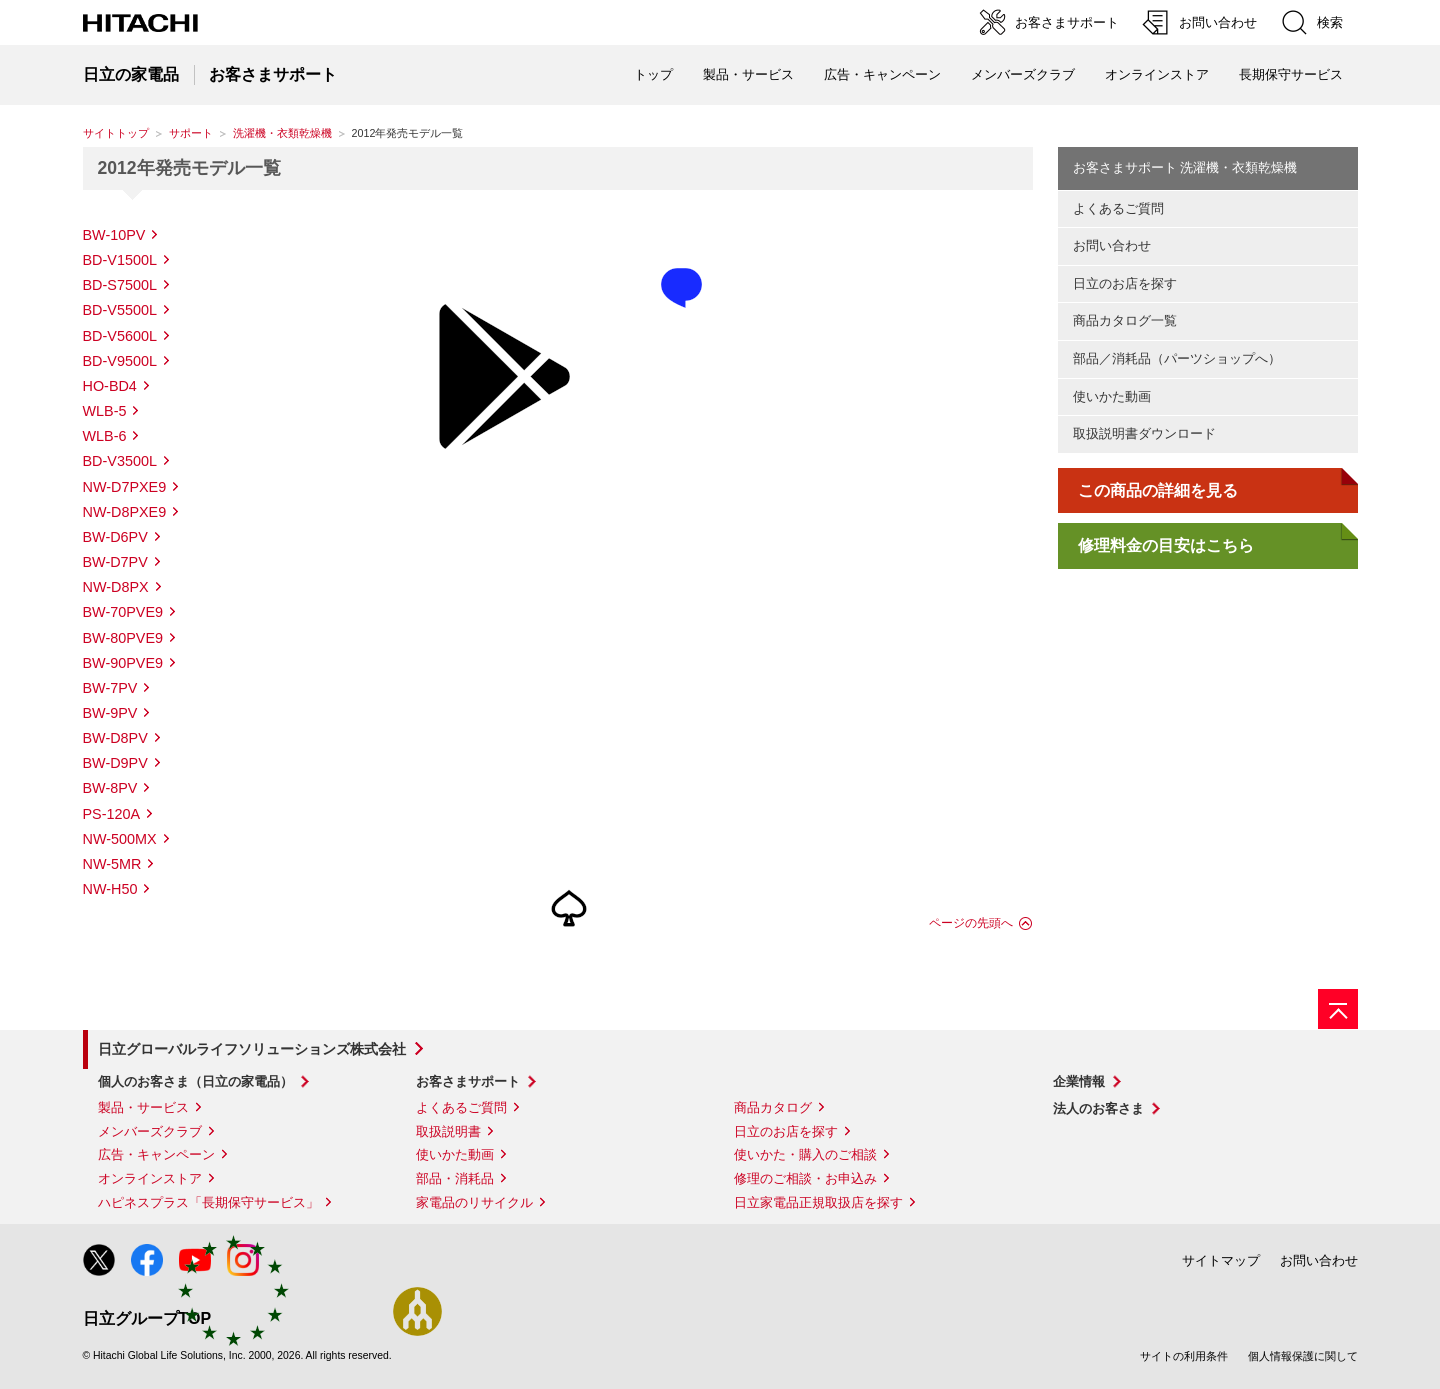 Image resolution: width=1440 pixels, height=1389 pixels. I want to click on megaport brand logo, so click(417, 1311).